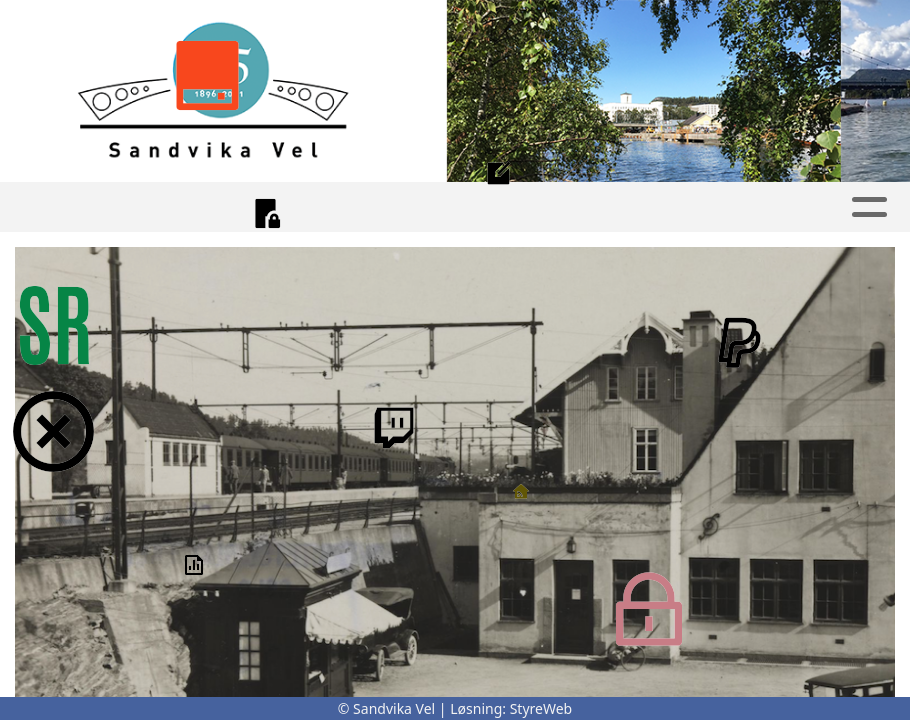  Describe the element at coordinates (53, 431) in the screenshot. I see `close or dismiss a dialog` at that location.